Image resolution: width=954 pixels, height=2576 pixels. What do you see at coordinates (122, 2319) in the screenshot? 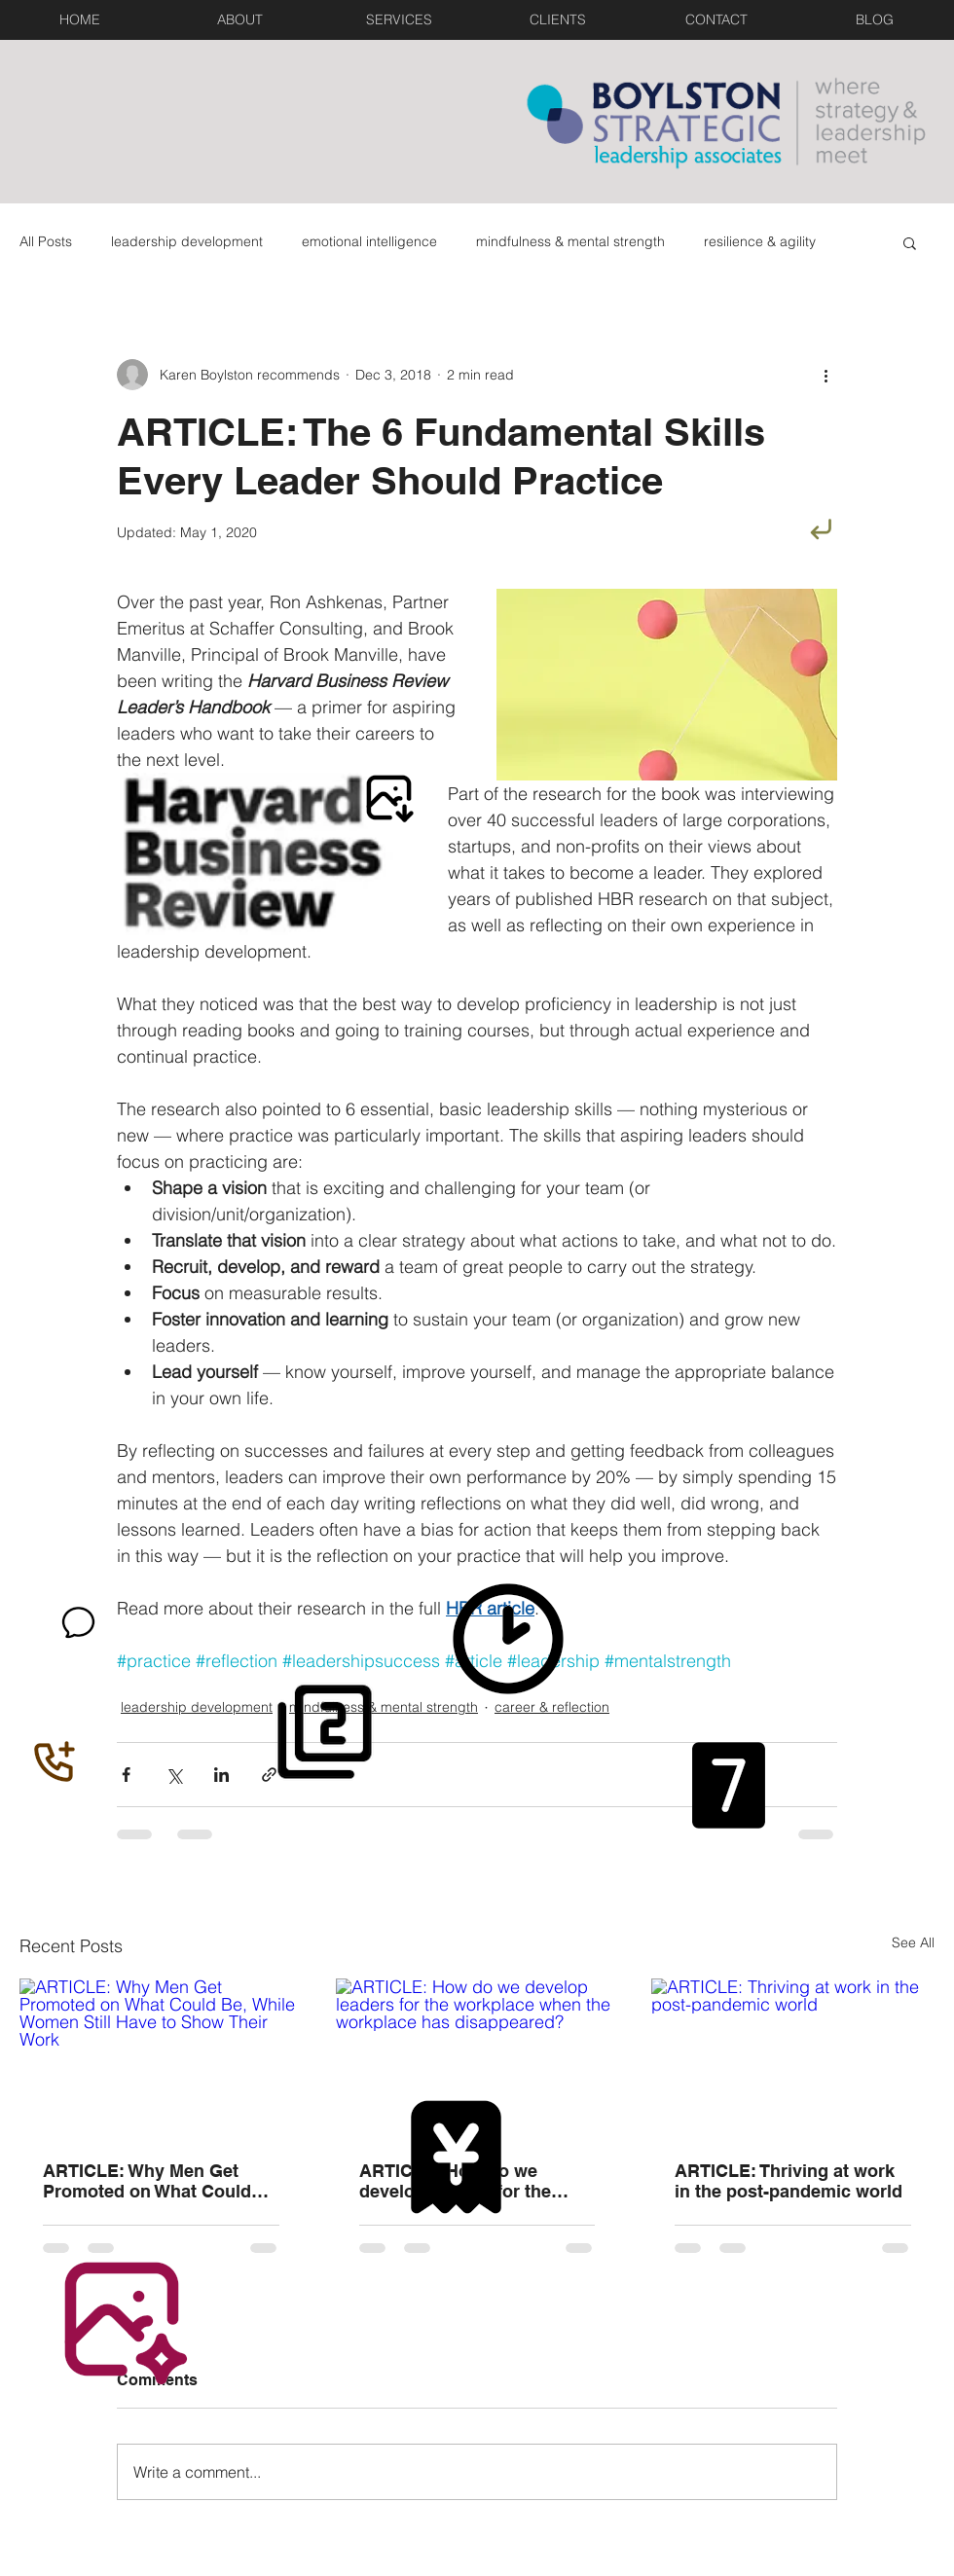
I see `enhance photo with AI or magic effects` at bounding box center [122, 2319].